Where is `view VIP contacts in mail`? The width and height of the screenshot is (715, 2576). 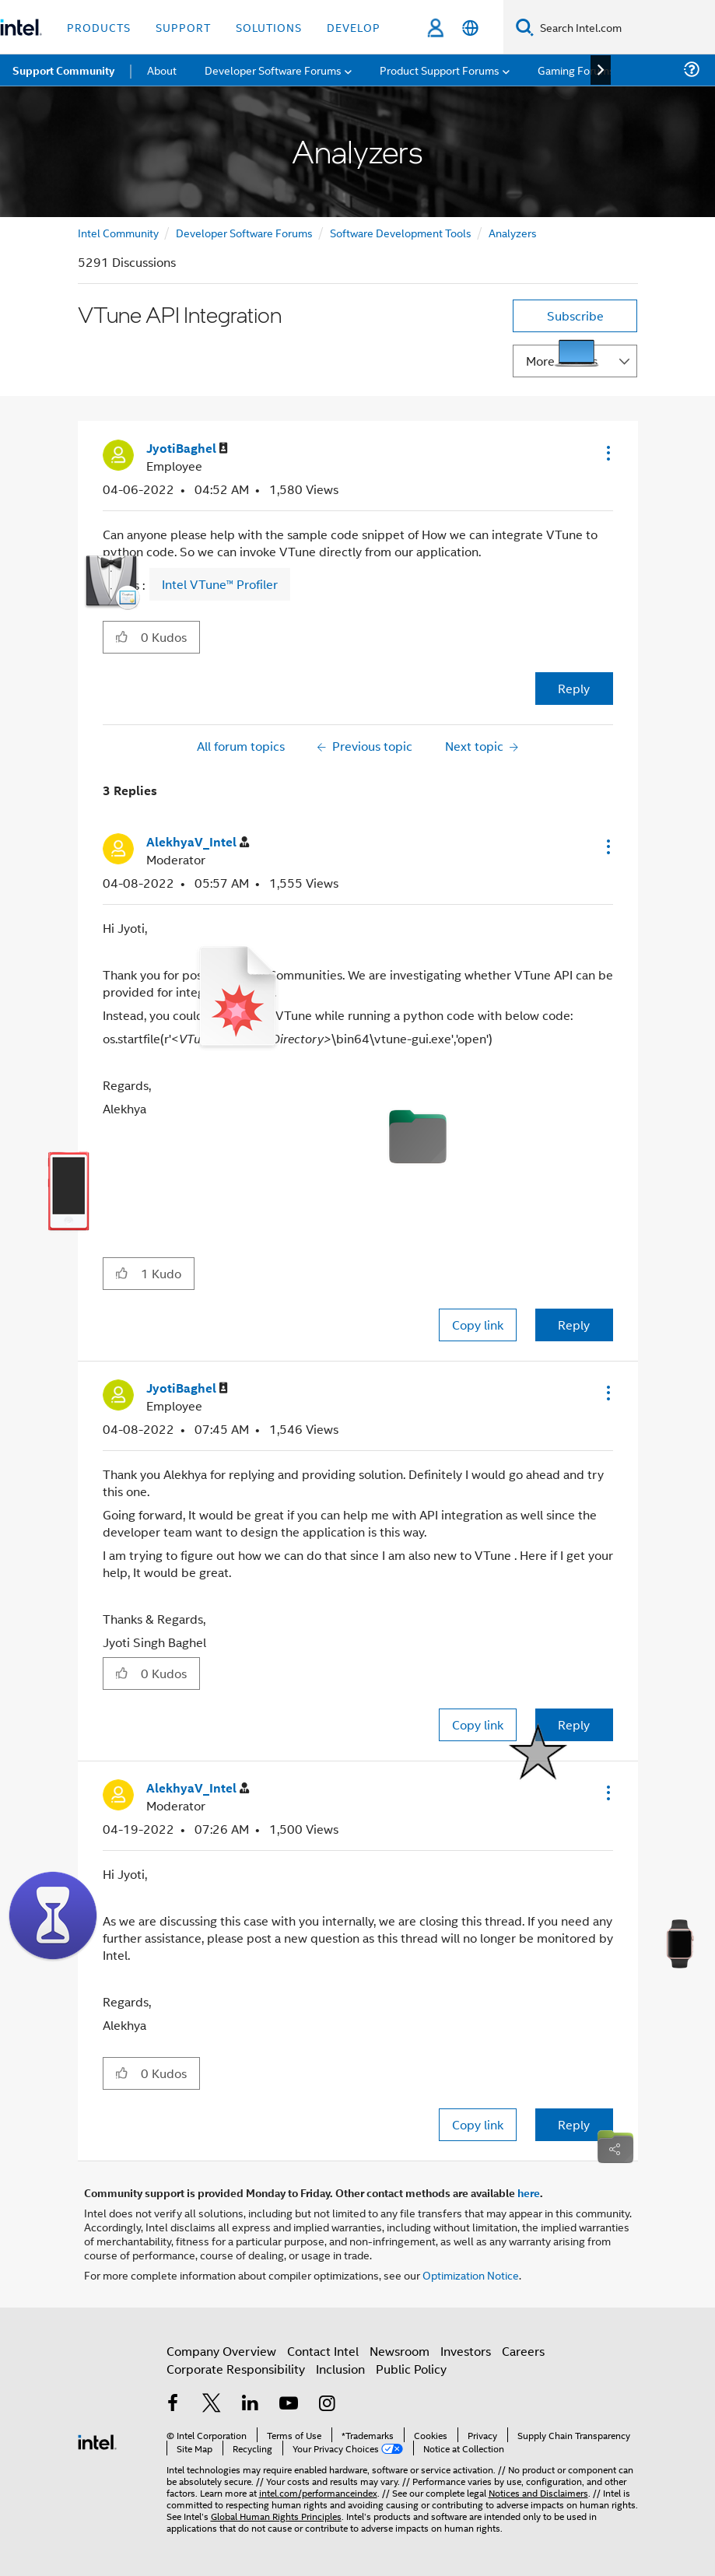
view VIP contacts in mail is located at coordinates (538, 1751).